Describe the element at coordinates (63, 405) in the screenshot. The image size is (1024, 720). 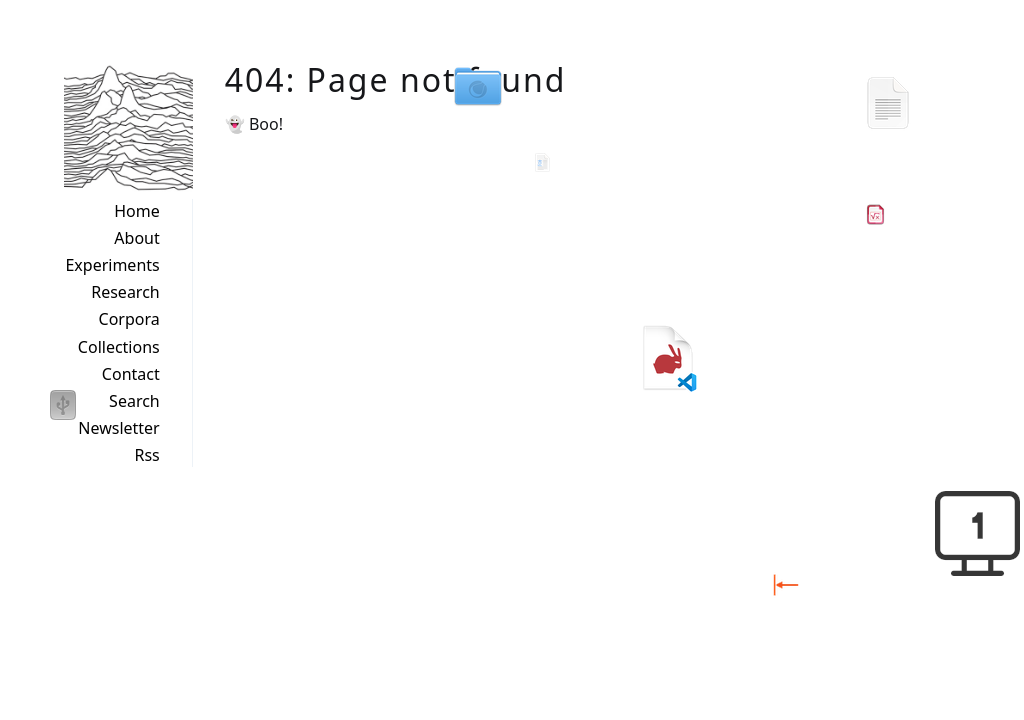
I see `access connected USB storage device` at that location.